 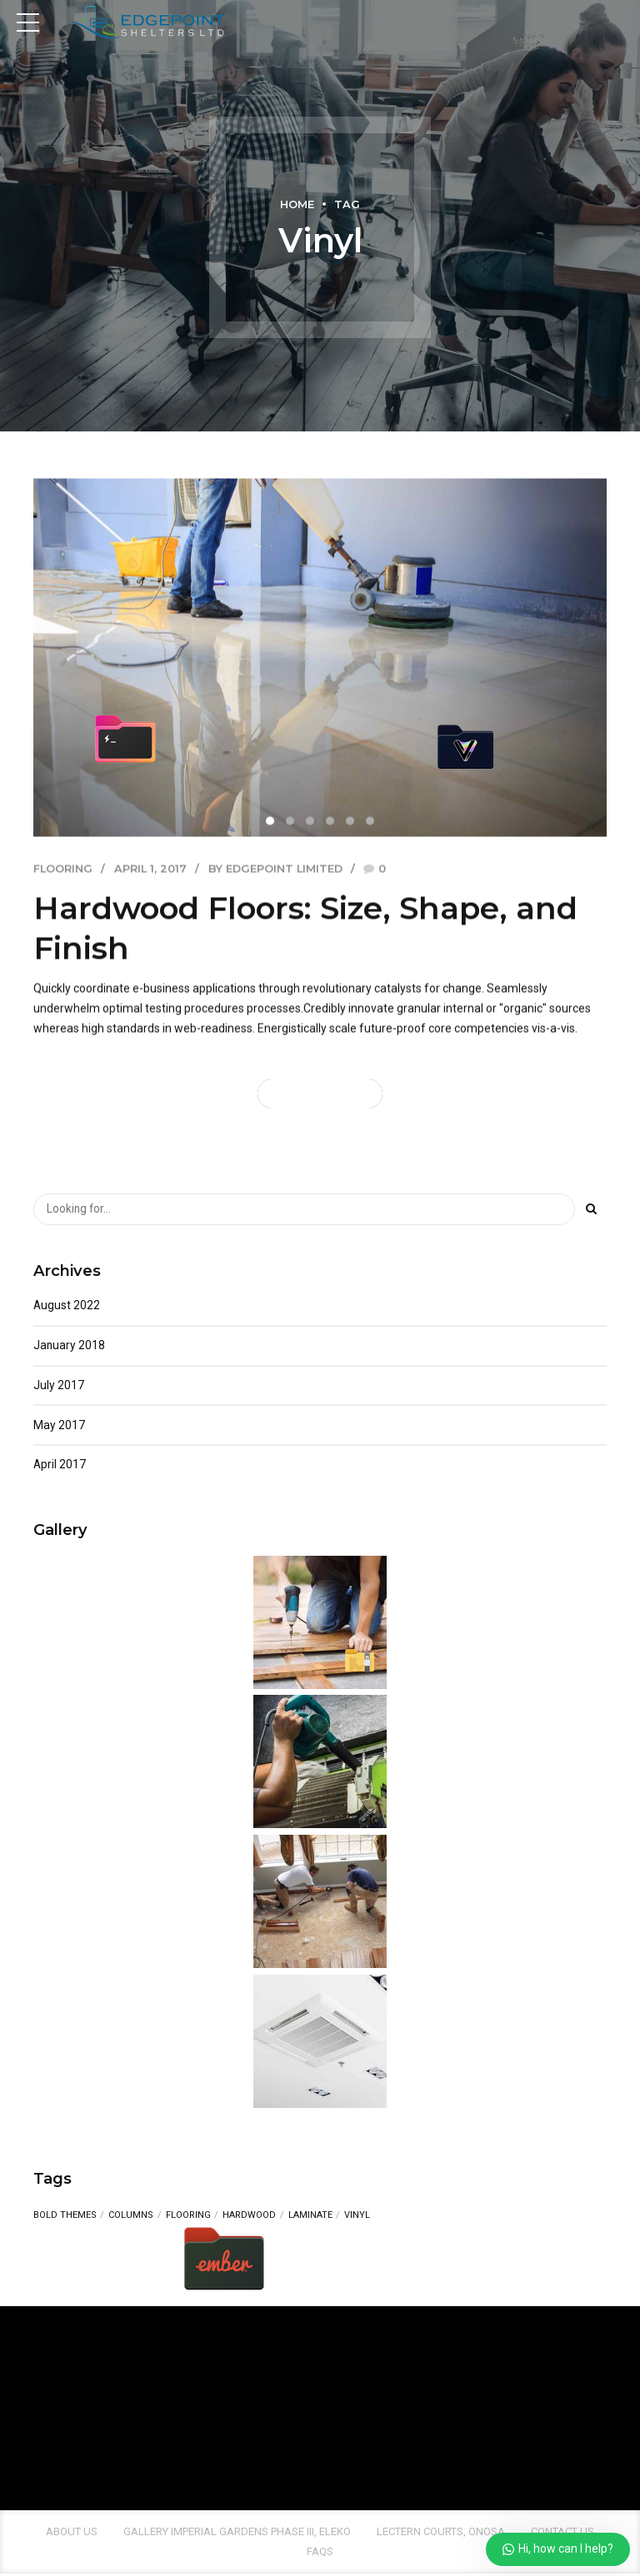 What do you see at coordinates (359, 1661) in the screenshot?
I see `folder containing nanazip compressed archives` at bounding box center [359, 1661].